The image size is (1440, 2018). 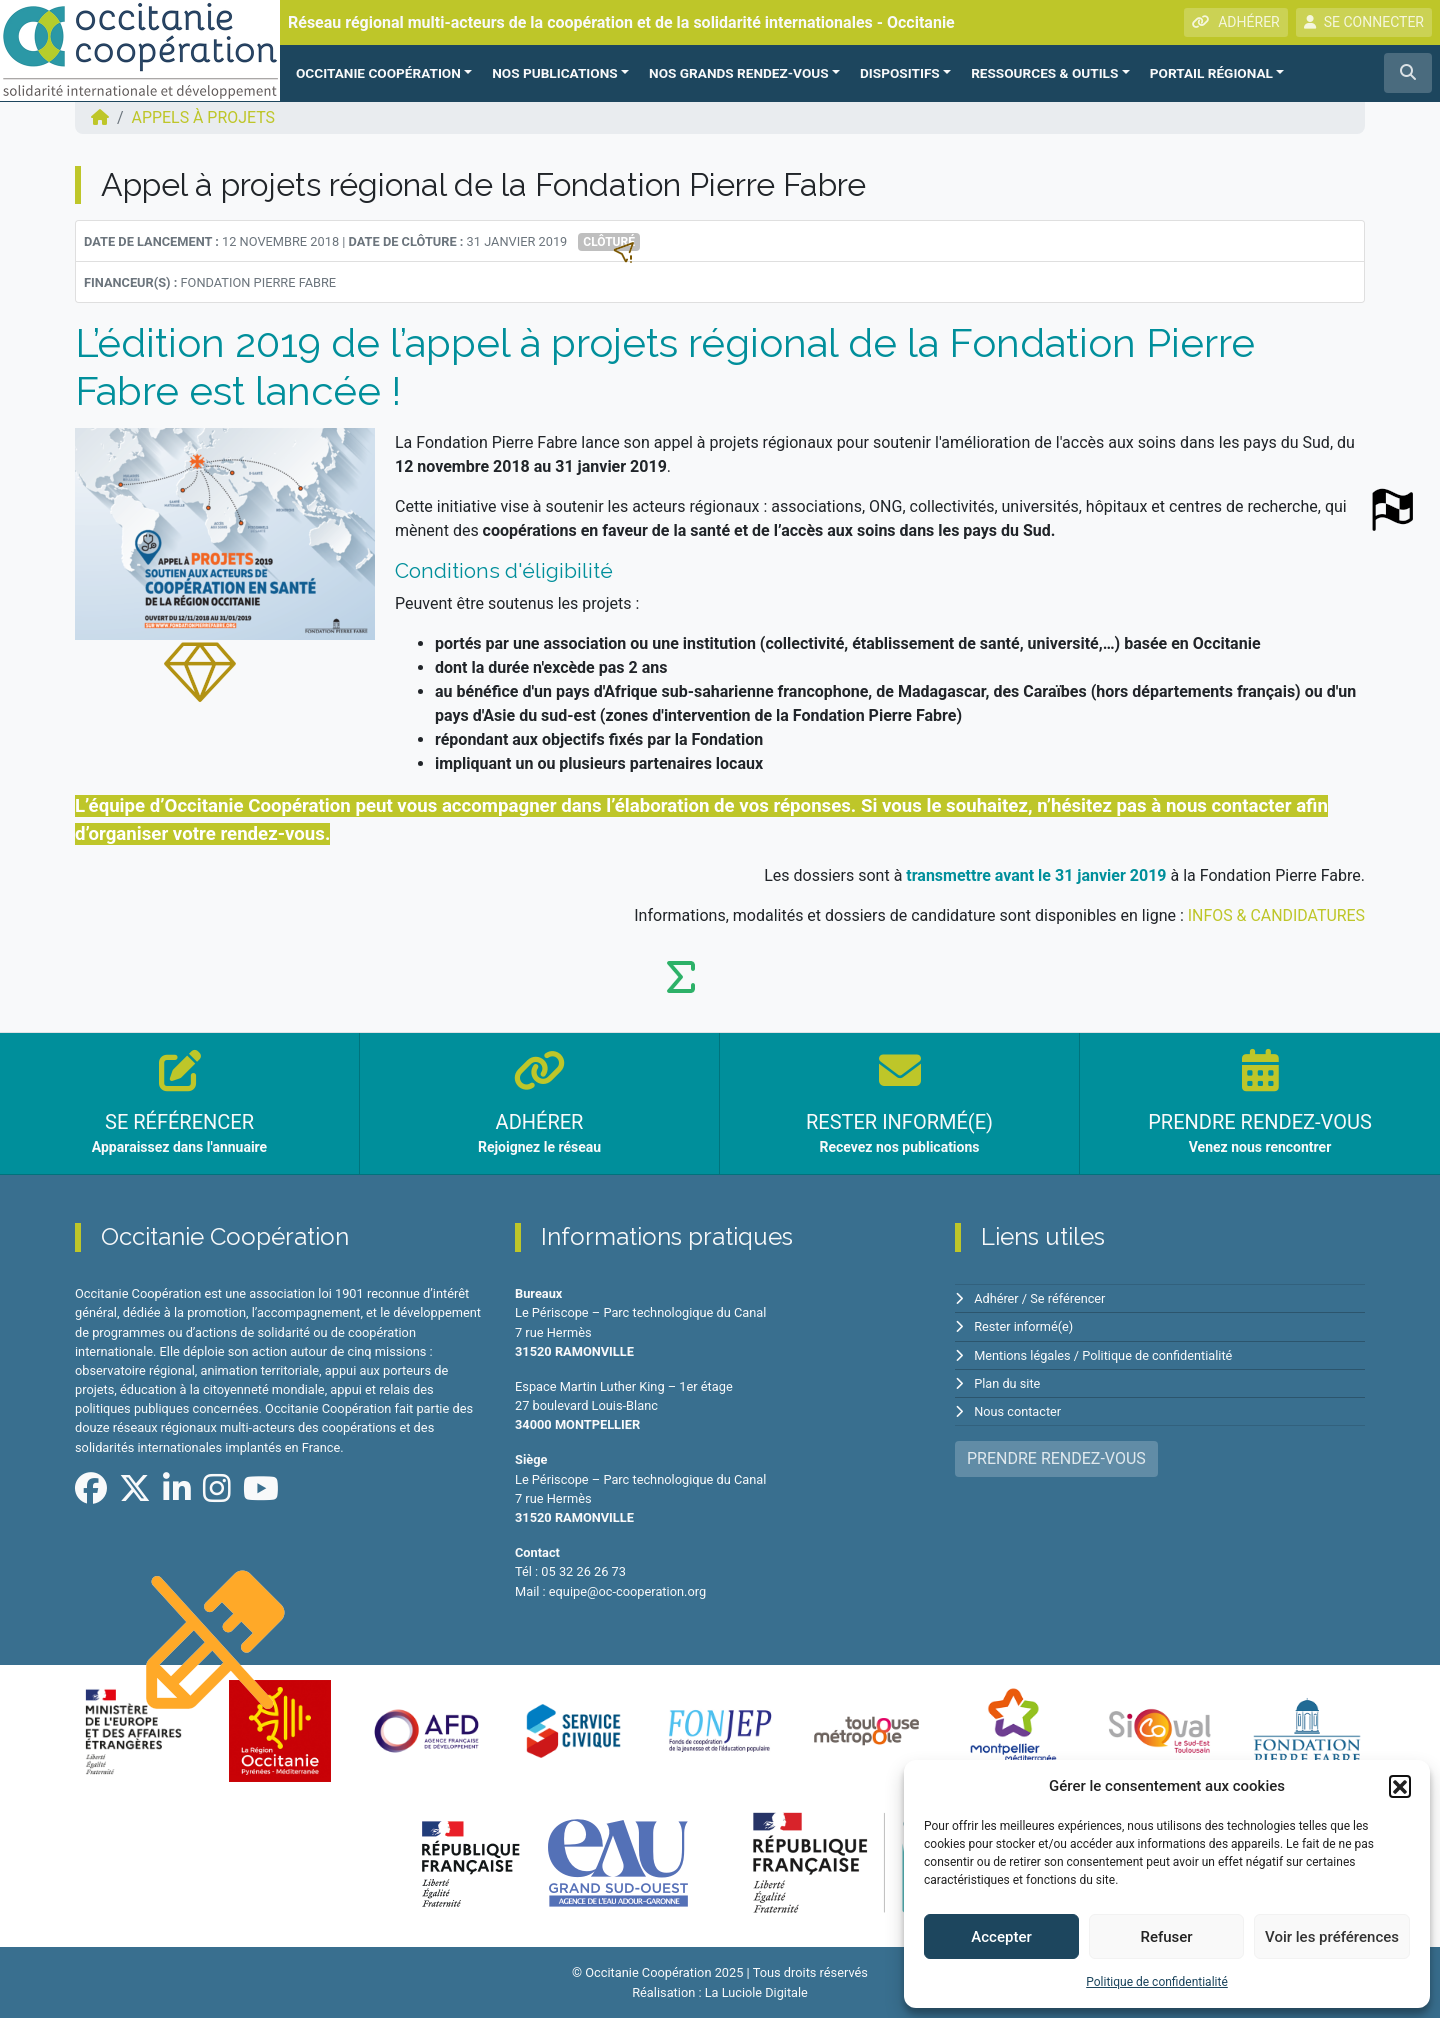 What do you see at coordinates (624, 252) in the screenshot?
I see `location alert or warning` at bounding box center [624, 252].